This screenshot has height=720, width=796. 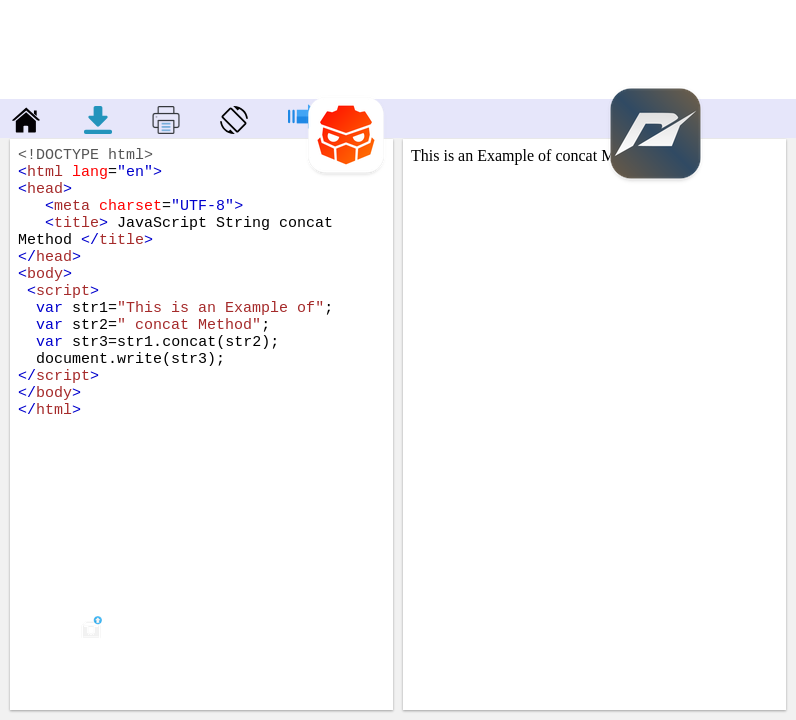 What do you see at coordinates (91, 627) in the screenshot?
I see `additional software updates available` at bounding box center [91, 627].